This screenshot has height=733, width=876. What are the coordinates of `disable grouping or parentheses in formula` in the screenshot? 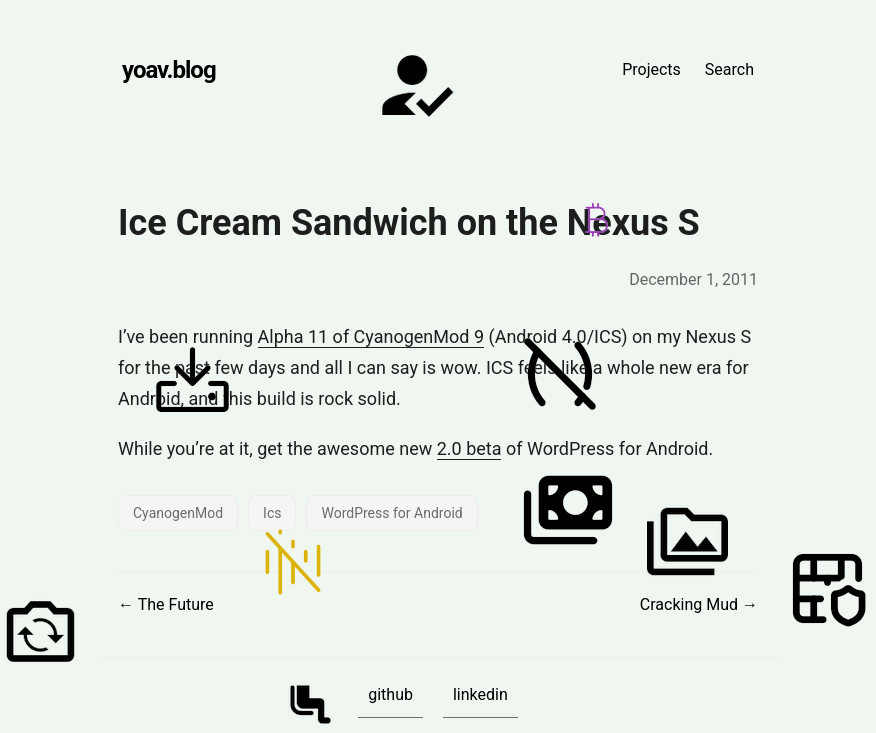 It's located at (560, 374).